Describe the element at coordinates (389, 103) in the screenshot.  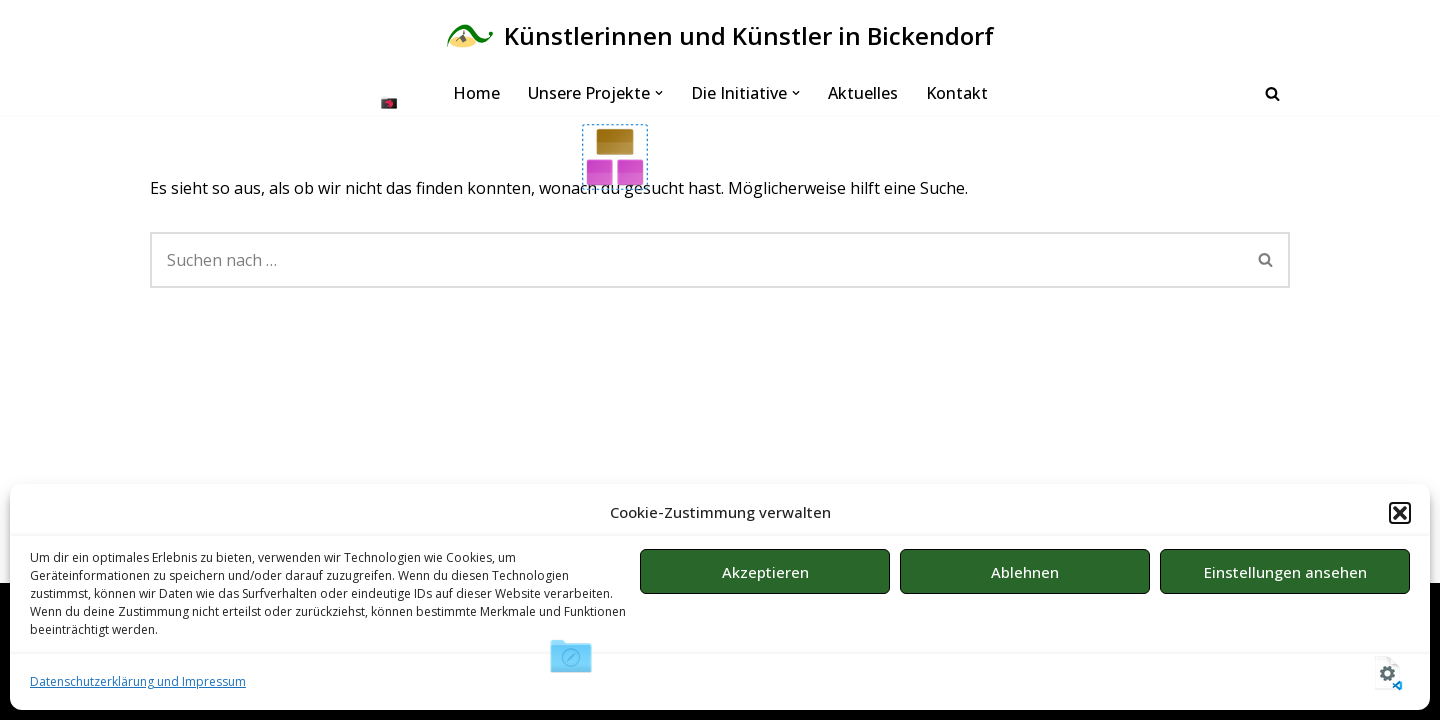
I see `open NestJS project folder` at that location.